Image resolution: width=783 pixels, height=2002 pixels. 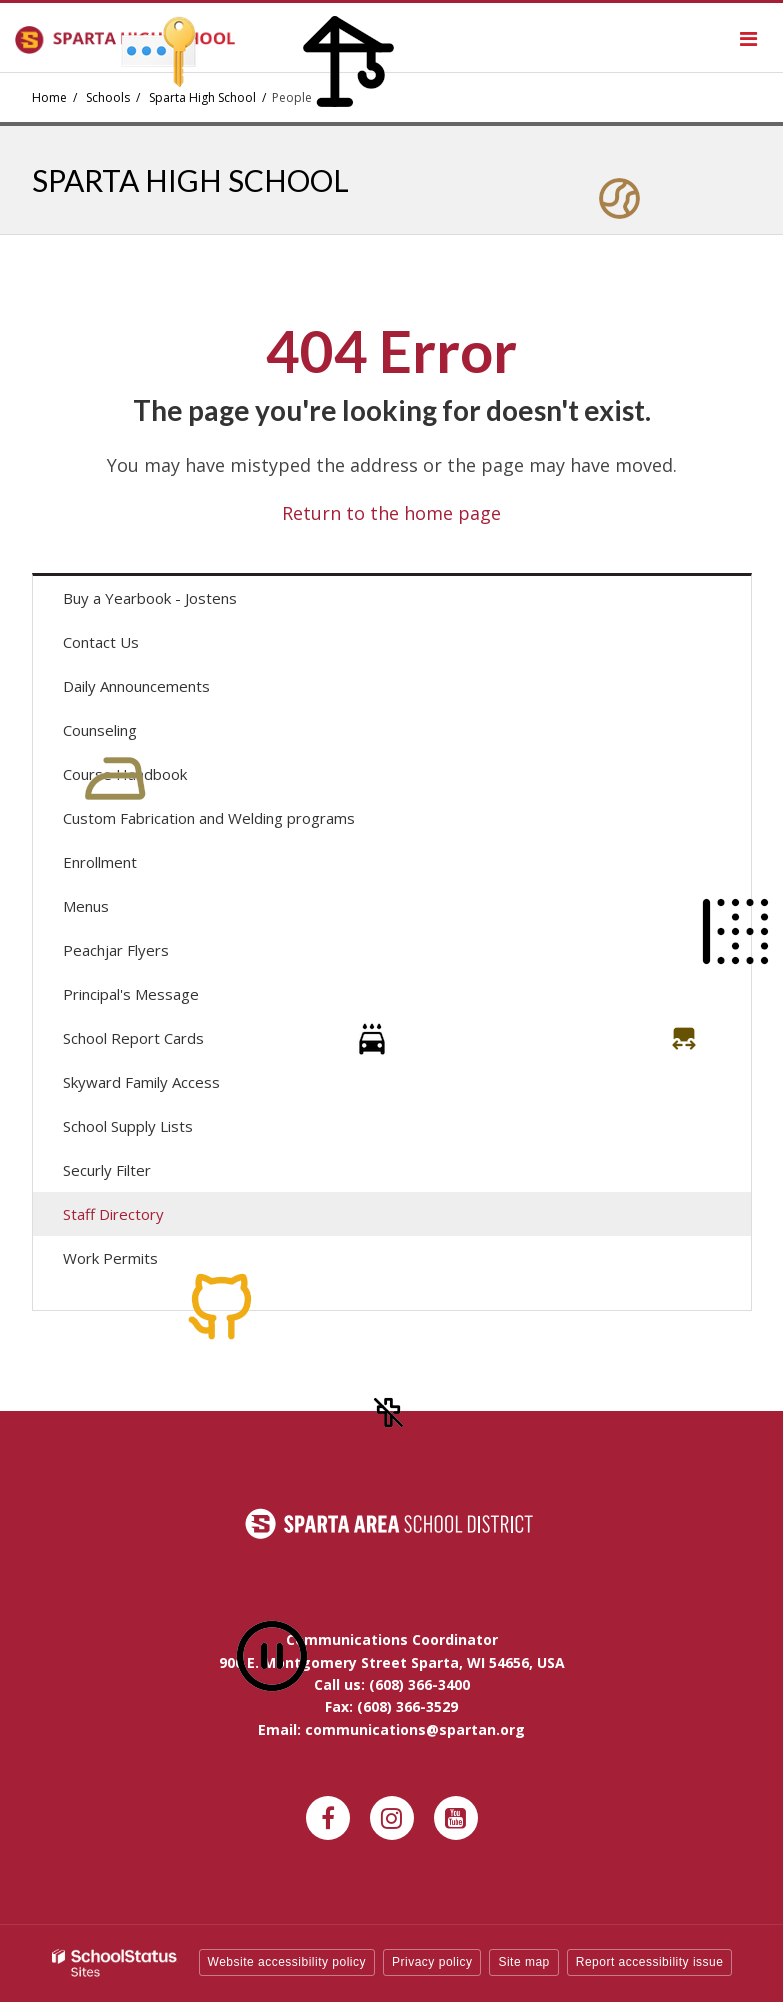 What do you see at coordinates (684, 1038) in the screenshot?
I see `auto-fit content to available width` at bounding box center [684, 1038].